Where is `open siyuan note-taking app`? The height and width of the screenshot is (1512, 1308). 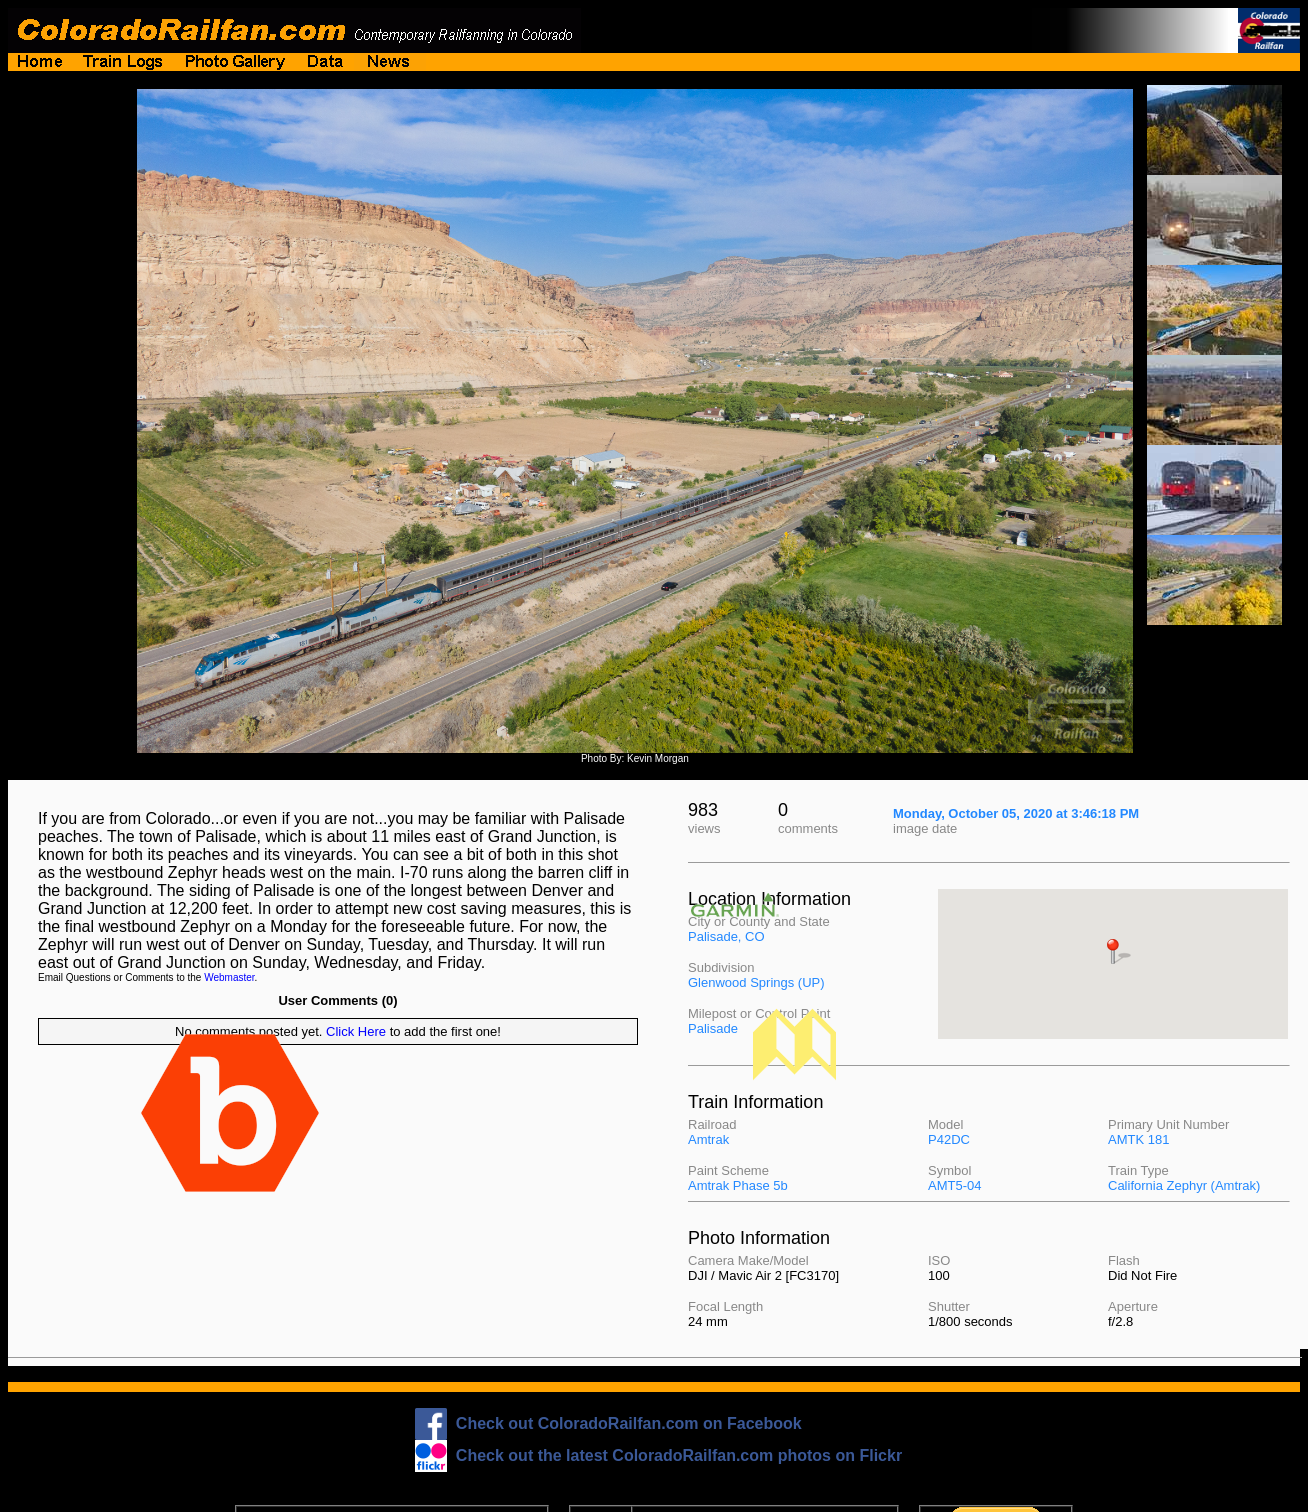
open siyuan note-taking app is located at coordinates (794, 1044).